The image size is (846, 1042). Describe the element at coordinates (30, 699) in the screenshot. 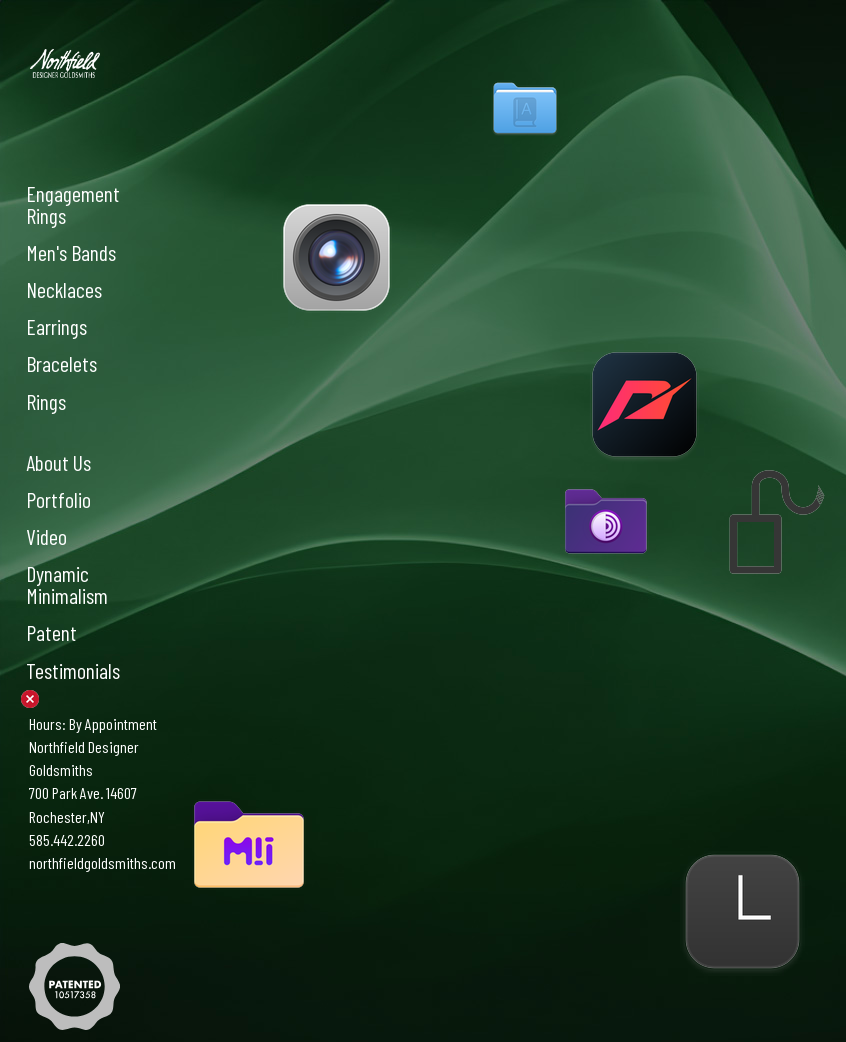

I see `cancel or close a dialog` at that location.